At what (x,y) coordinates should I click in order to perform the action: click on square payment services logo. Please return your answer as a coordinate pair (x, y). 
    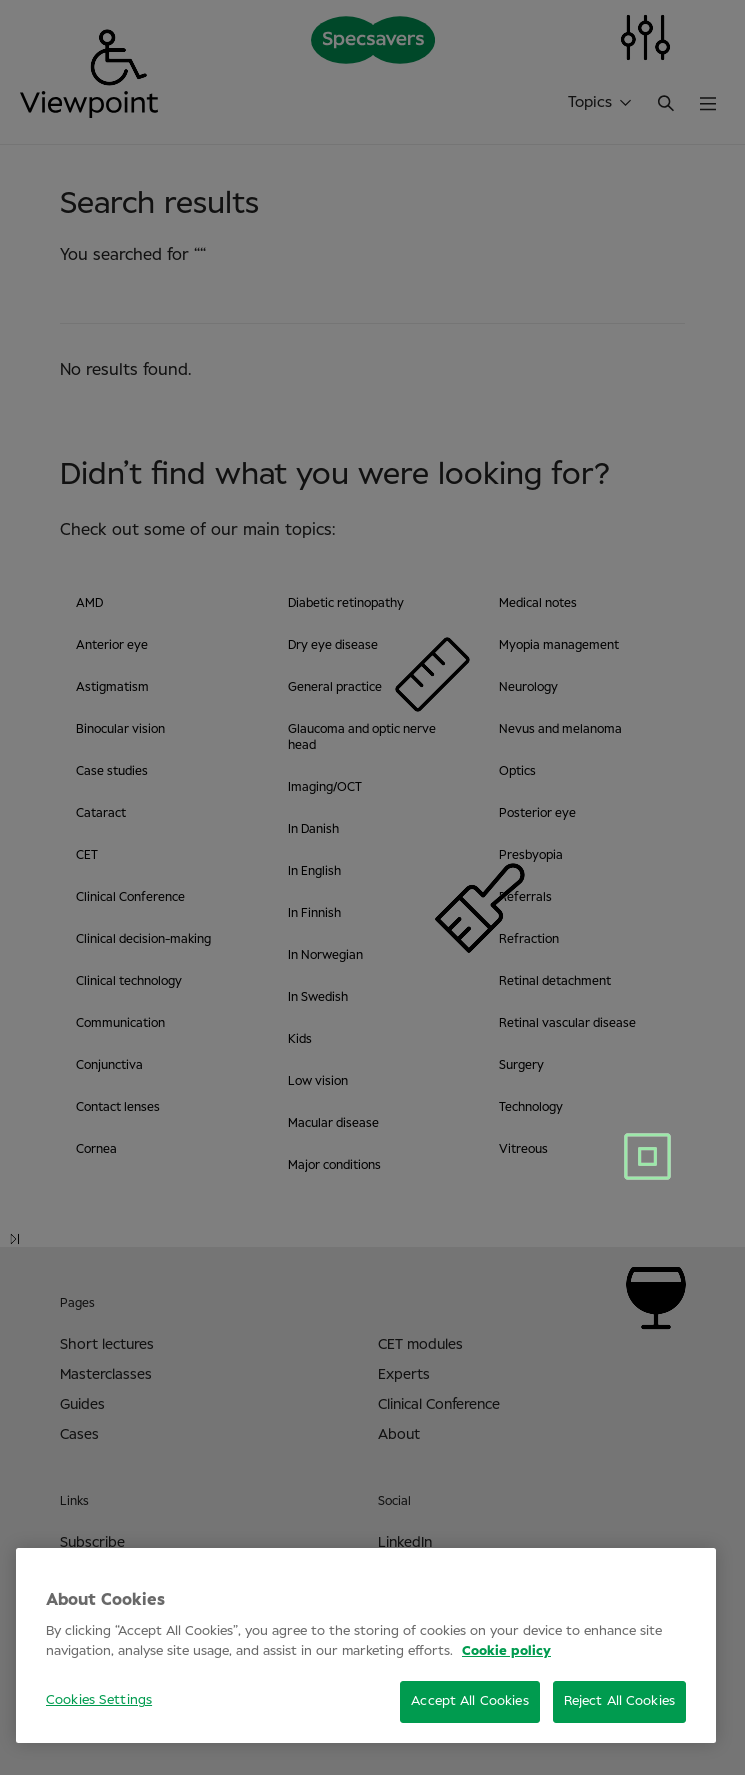
    Looking at the image, I should click on (647, 1156).